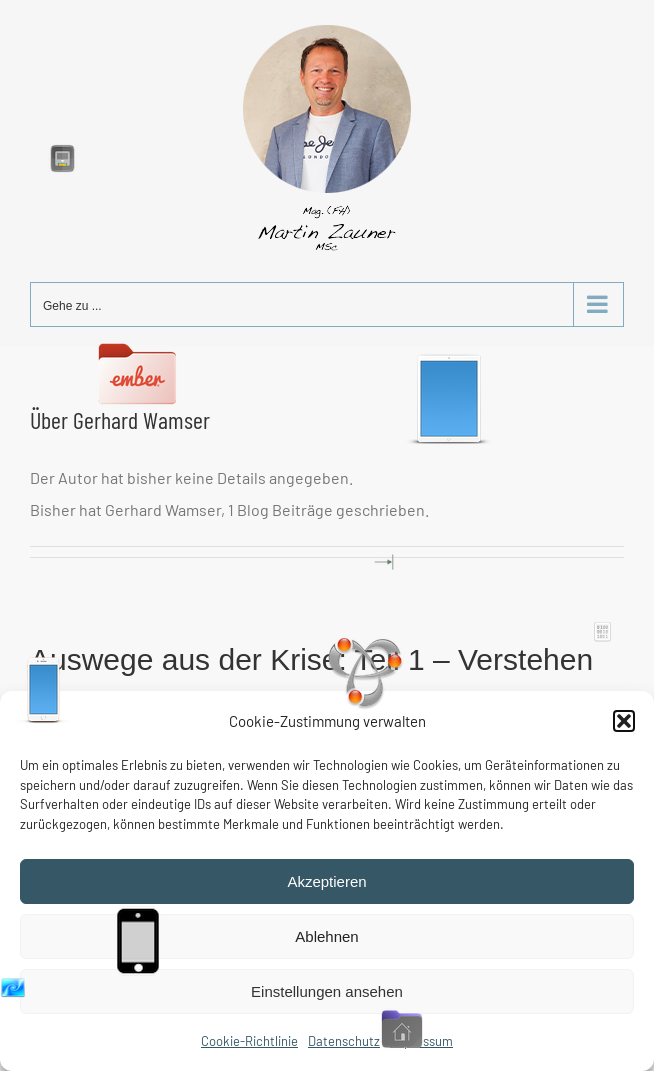  What do you see at coordinates (384, 562) in the screenshot?
I see `jump to the last item in a list` at bounding box center [384, 562].